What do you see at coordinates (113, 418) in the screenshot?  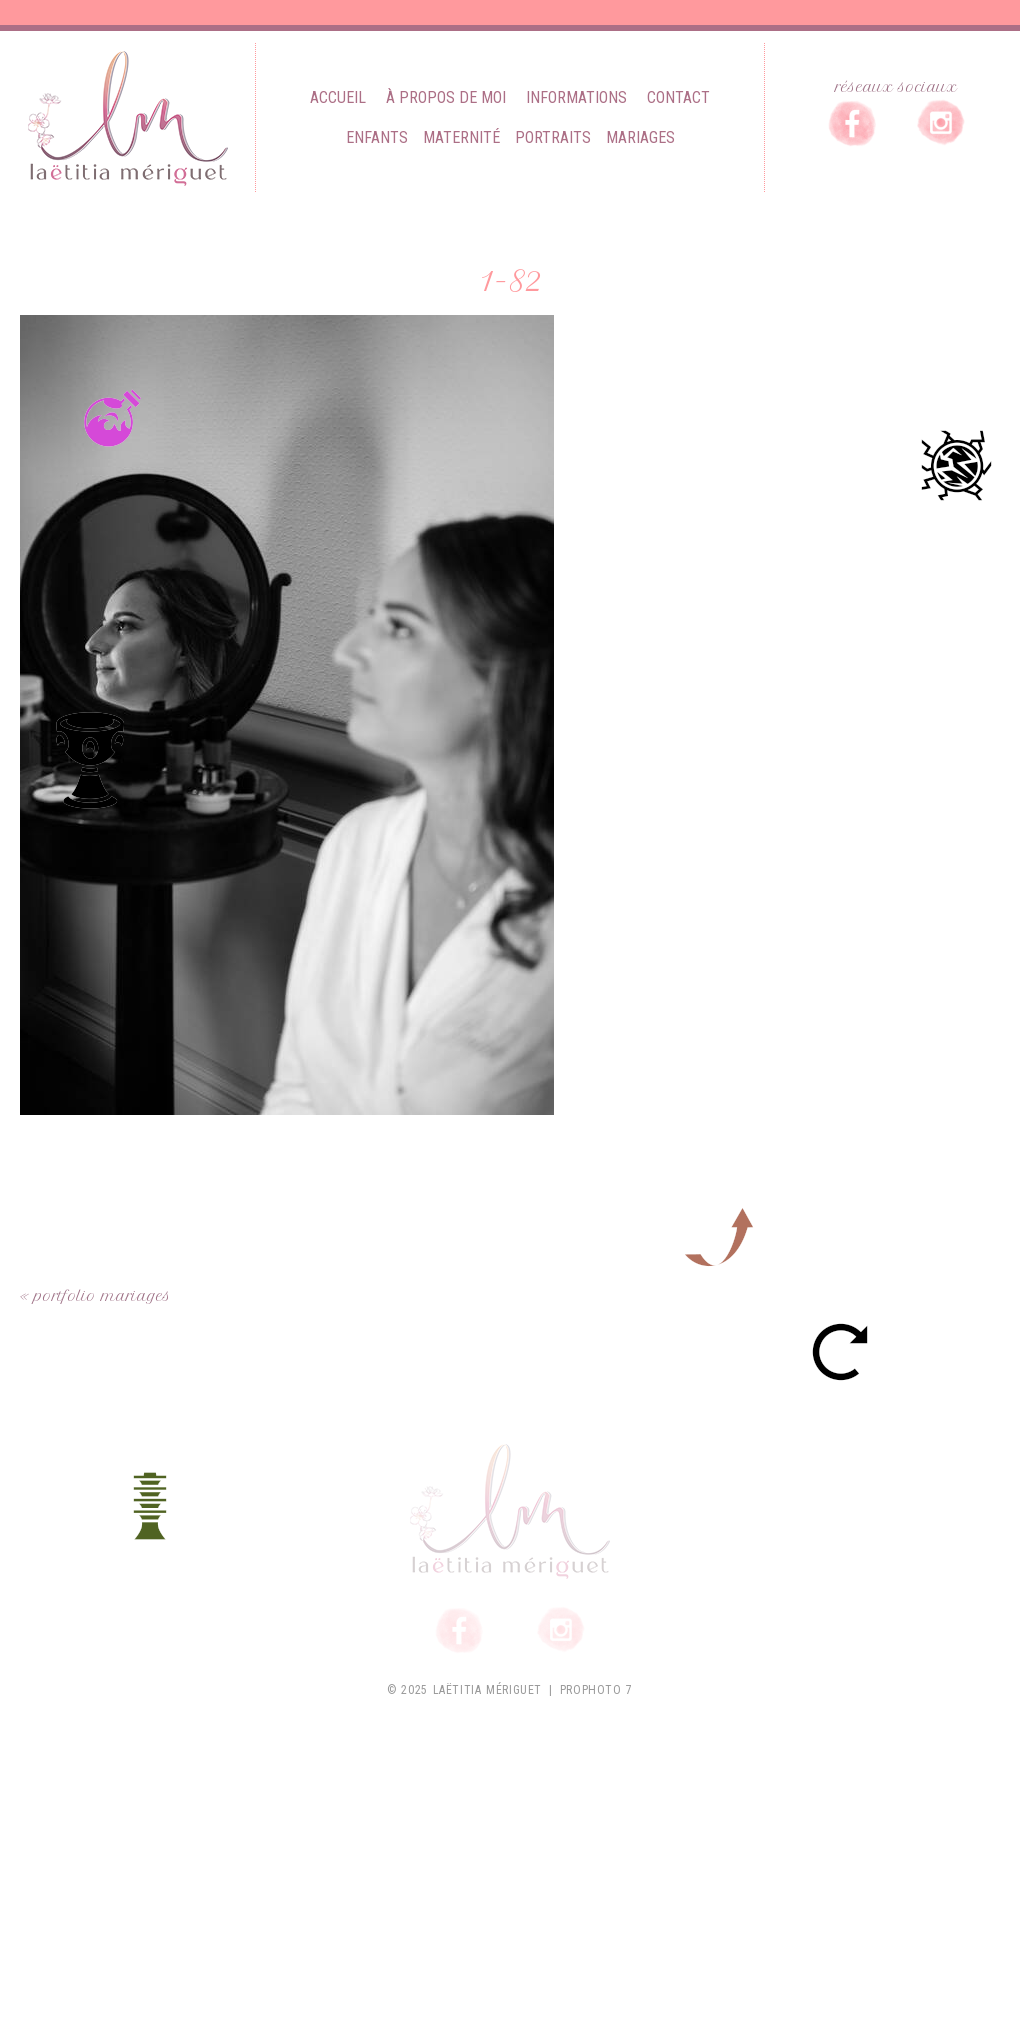 I see `use a fire potion or consumable item` at bounding box center [113, 418].